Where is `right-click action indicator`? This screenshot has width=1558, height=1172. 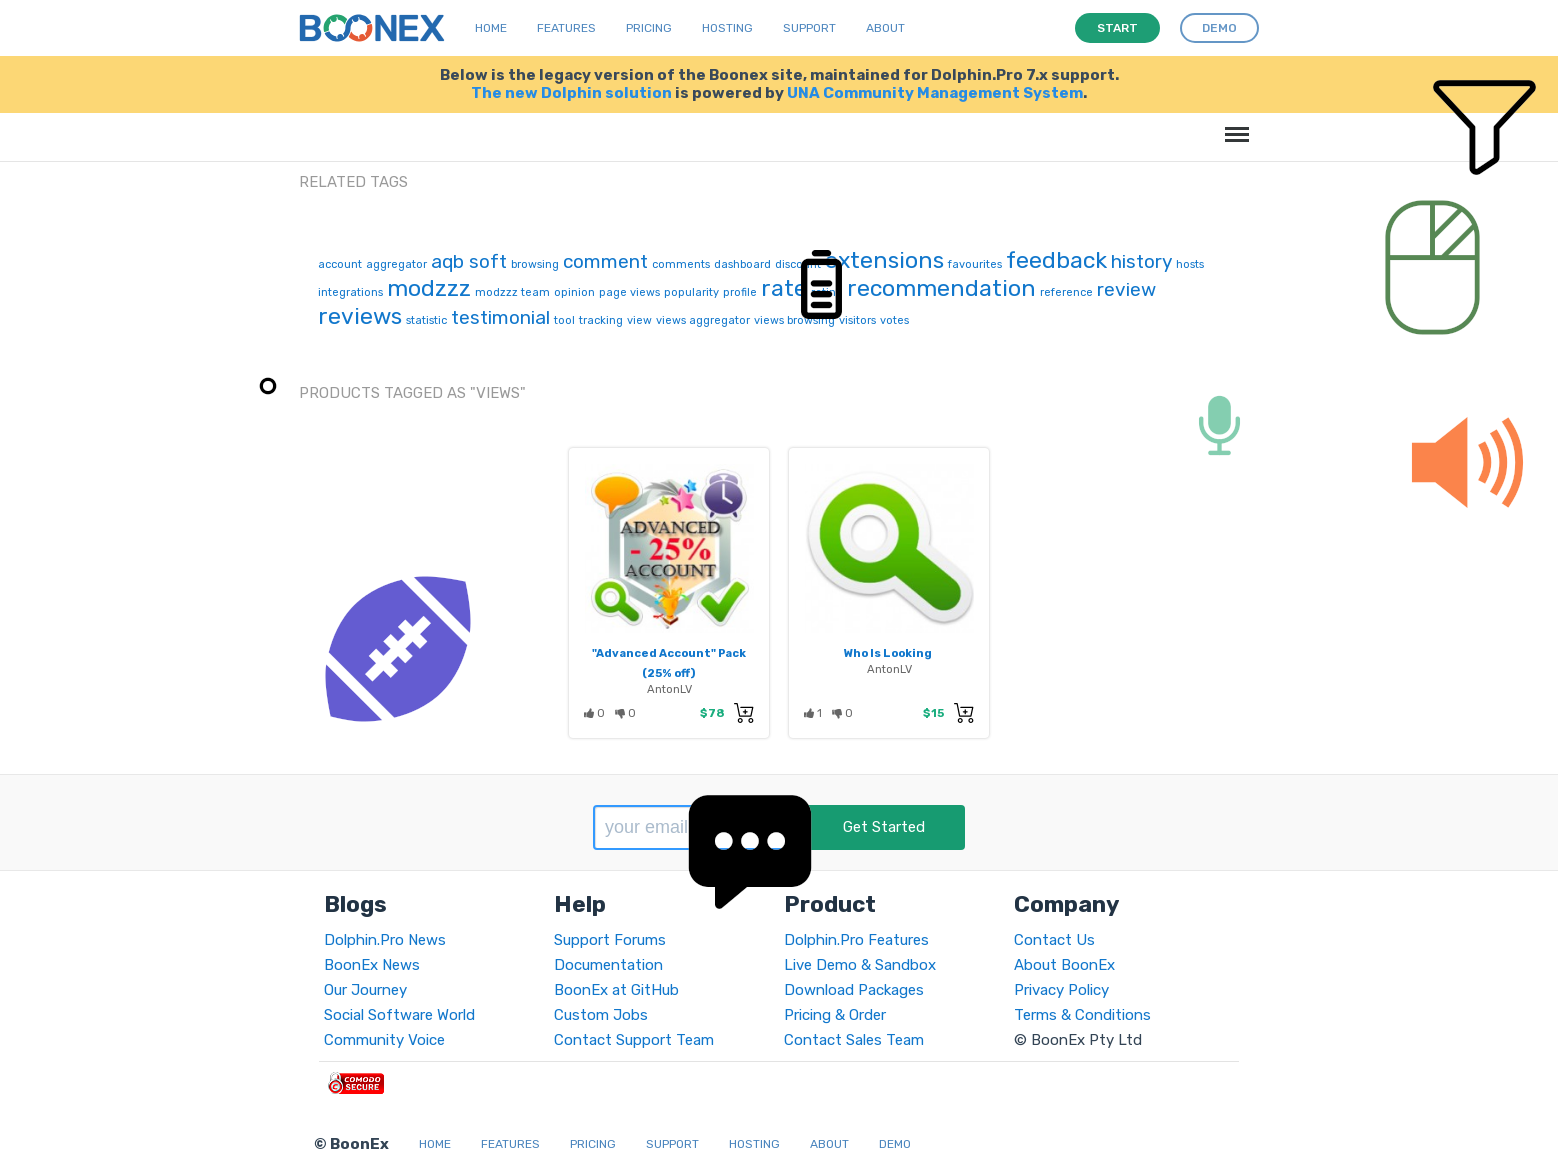
right-click action indicator is located at coordinates (1432, 267).